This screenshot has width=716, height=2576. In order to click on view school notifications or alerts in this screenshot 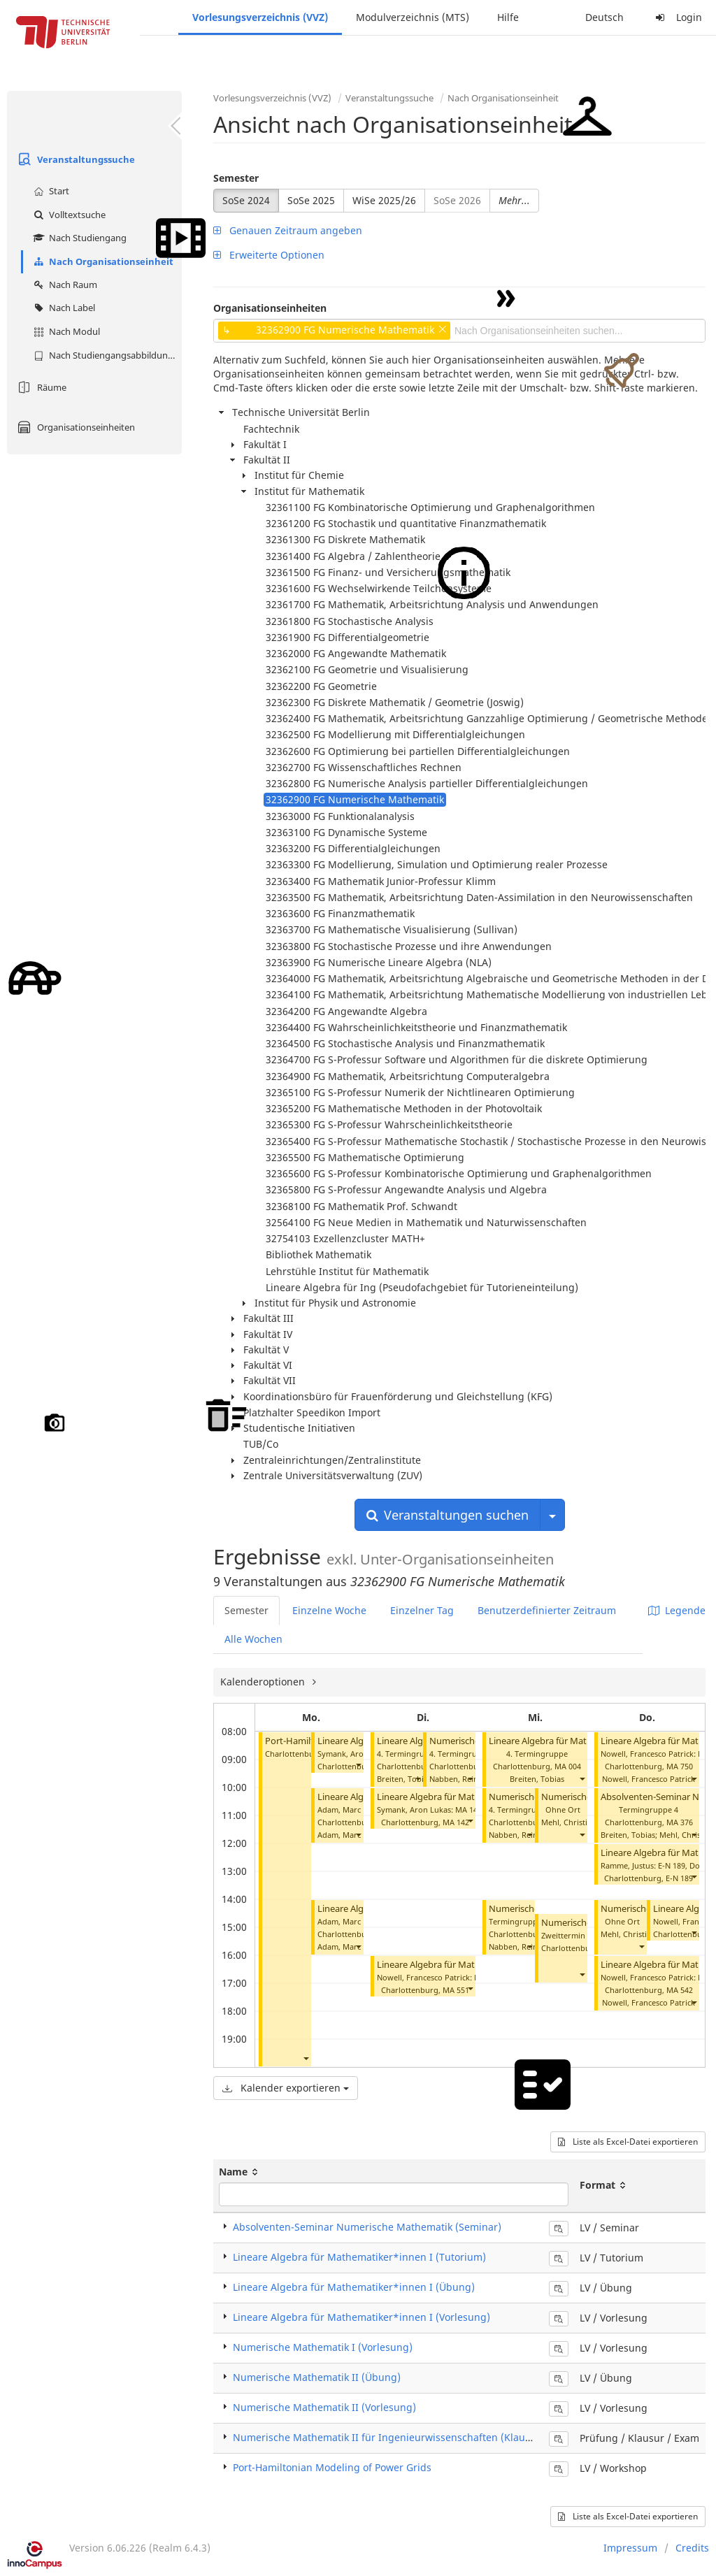, I will do `click(622, 370)`.